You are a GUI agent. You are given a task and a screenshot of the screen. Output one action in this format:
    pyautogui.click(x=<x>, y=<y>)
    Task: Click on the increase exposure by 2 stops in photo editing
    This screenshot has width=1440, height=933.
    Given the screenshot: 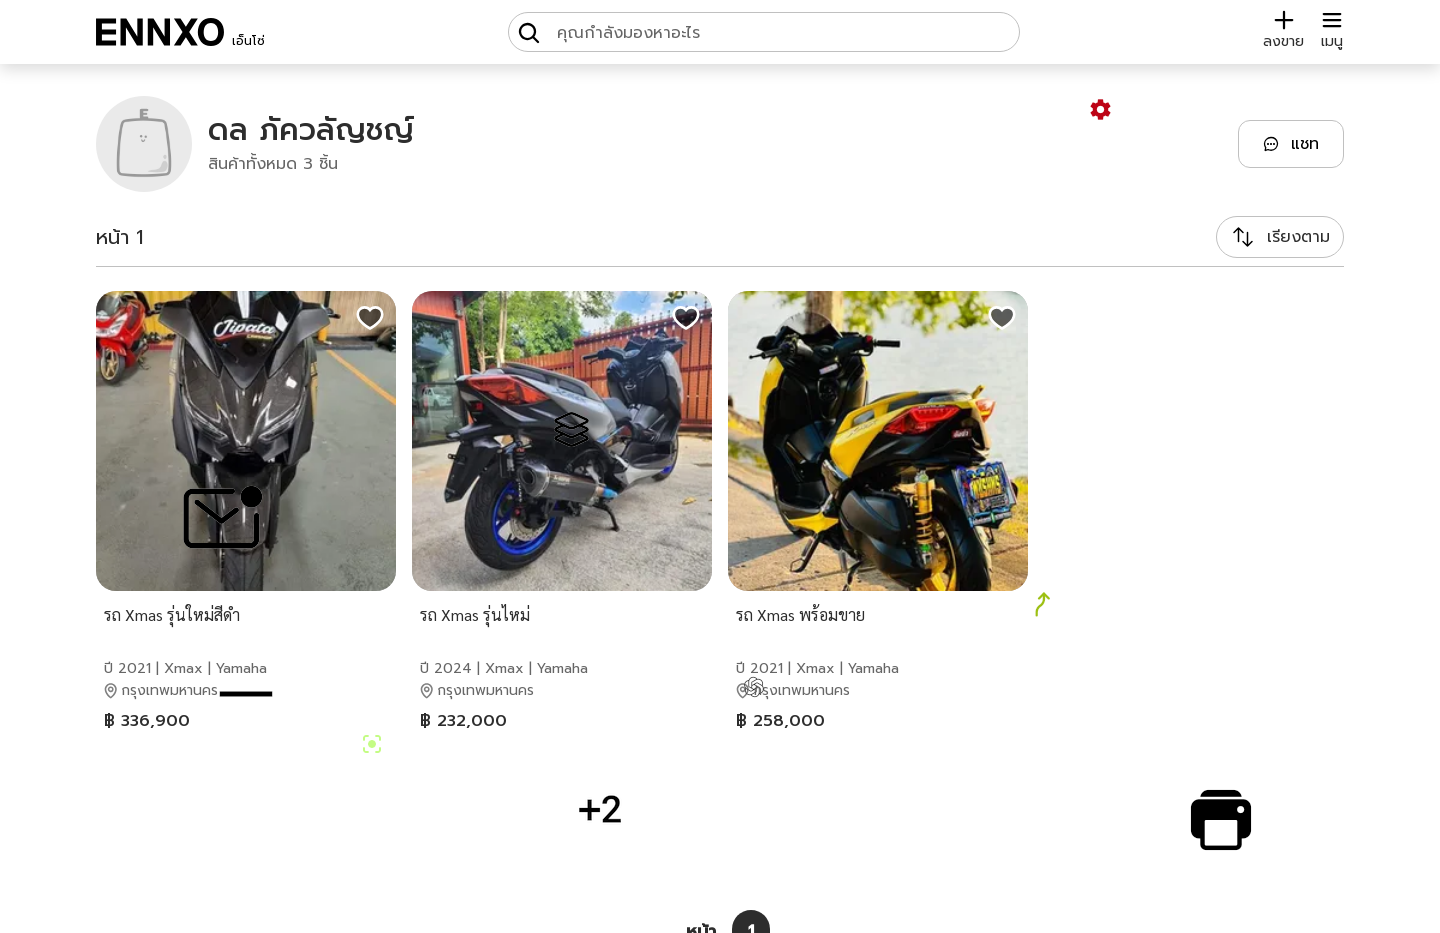 What is the action you would take?
    pyautogui.click(x=600, y=810)
    